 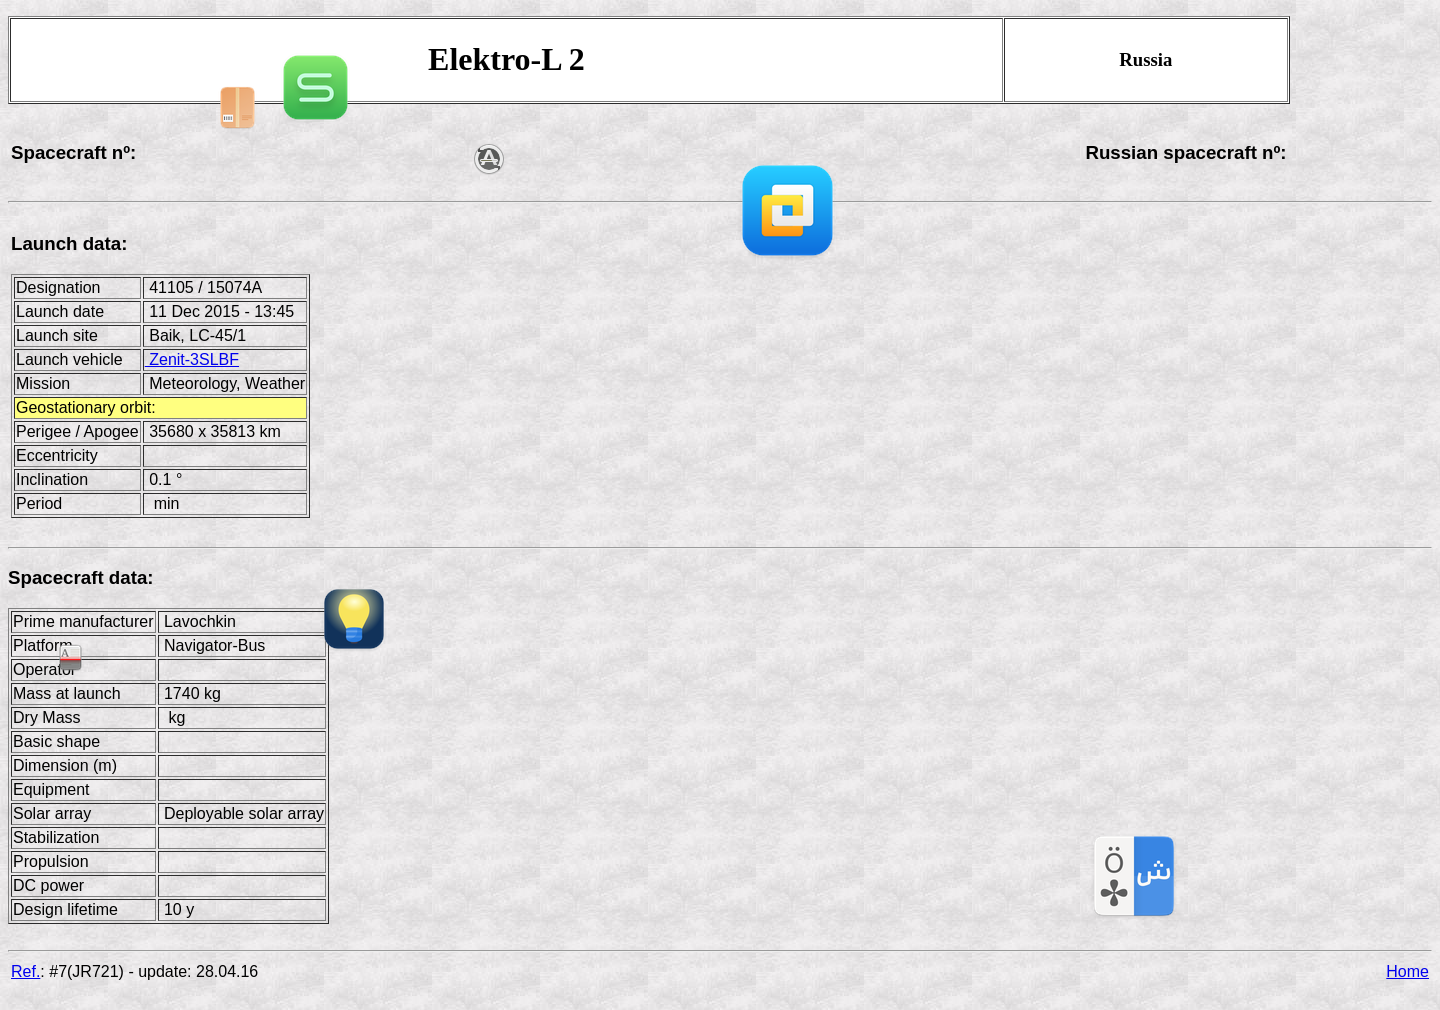 What do you see at coordinates (237, 107) in the screenshot?
I see `a compressed archive or package file` at bounding box center [237, 107].